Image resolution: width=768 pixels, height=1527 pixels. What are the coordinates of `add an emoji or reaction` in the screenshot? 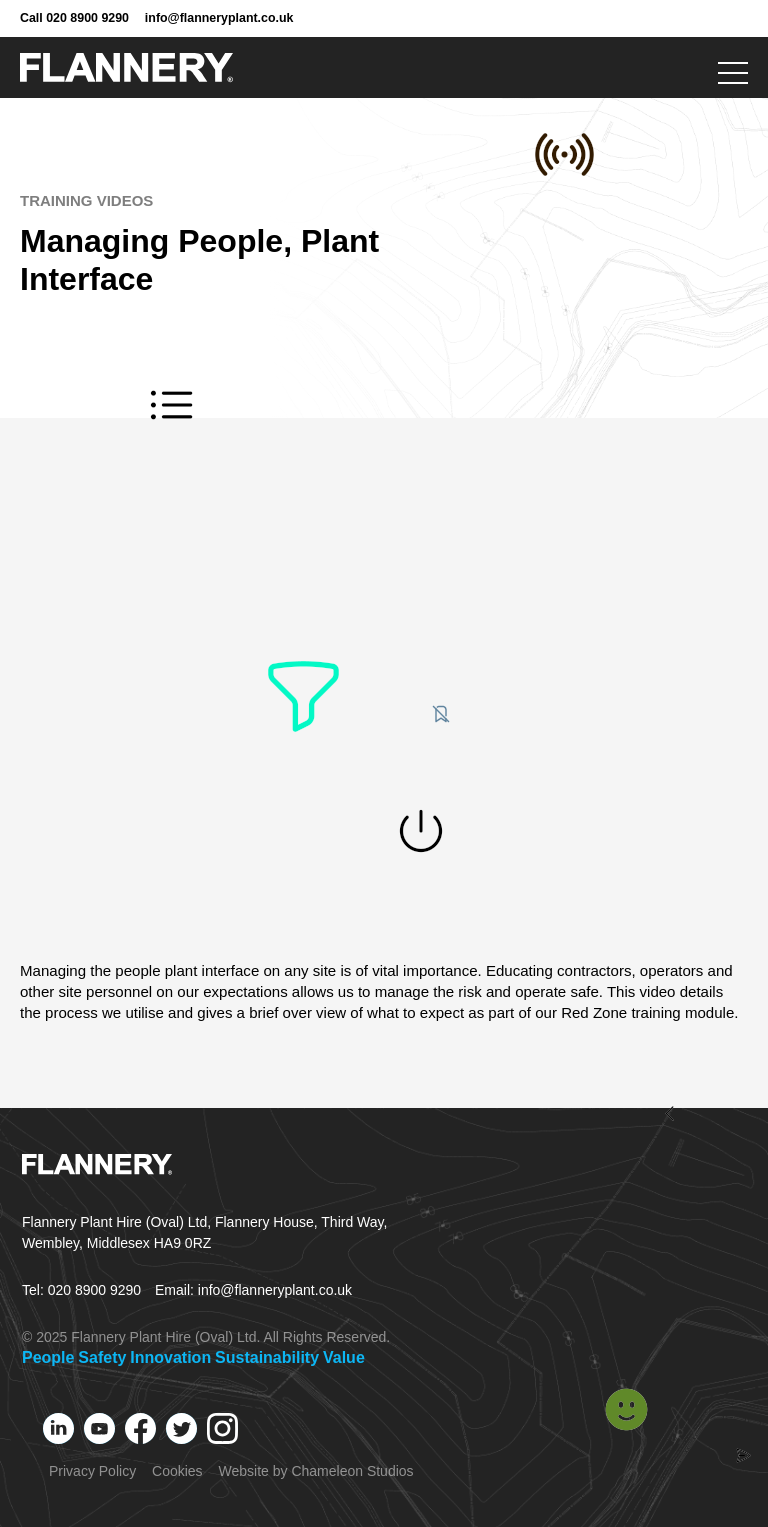 It's located at (626, 1409).